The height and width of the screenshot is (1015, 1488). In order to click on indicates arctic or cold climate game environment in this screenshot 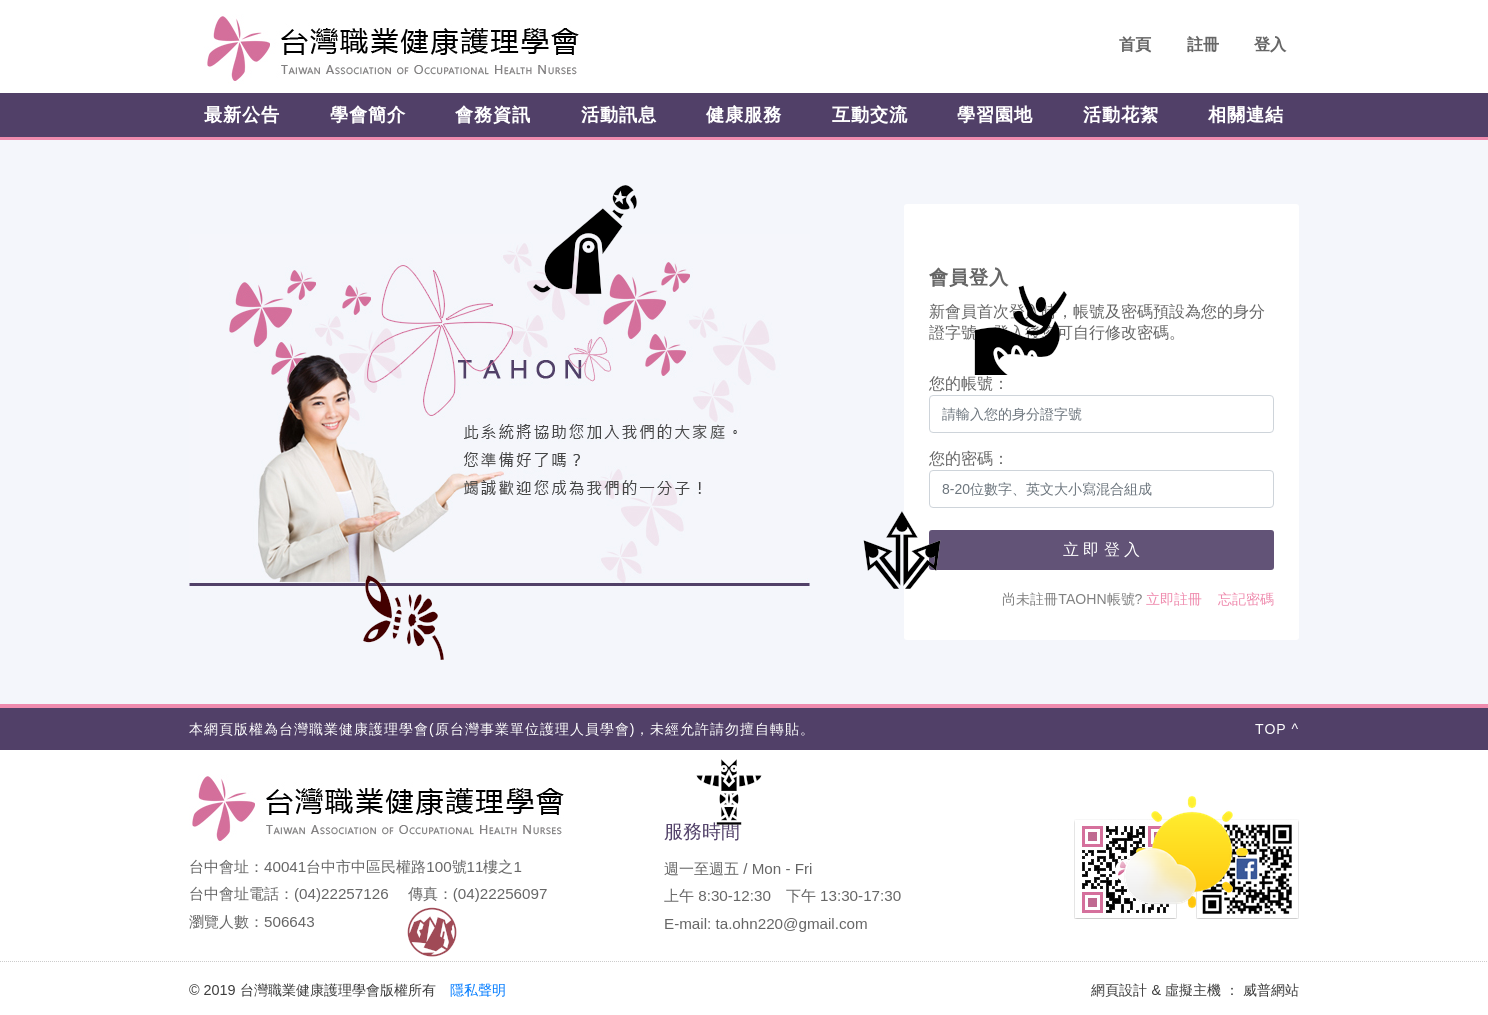, I will do `click(432, 932)`.